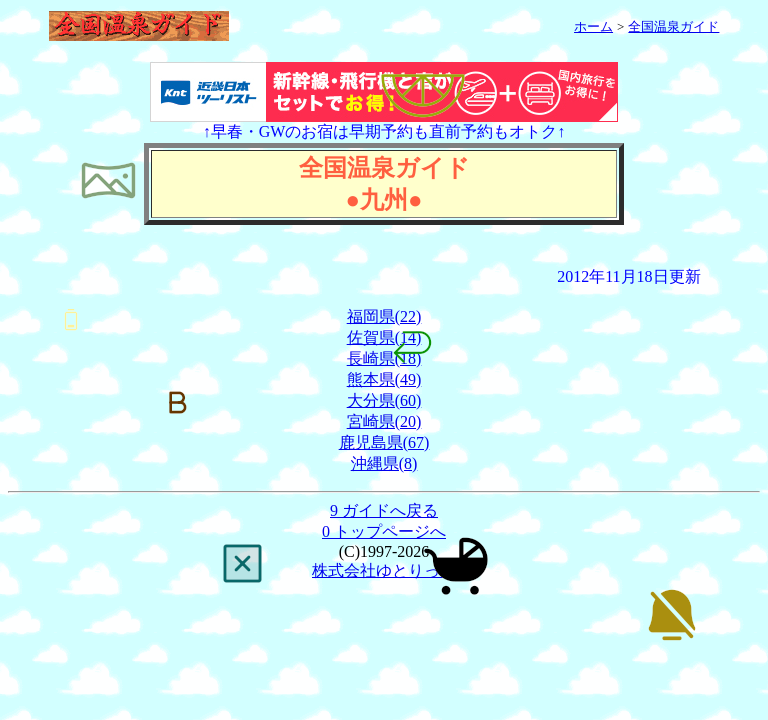  Describe the element at coordinates (412, 345) in the screenshot. I see `undo or go back to previous state` at that location.